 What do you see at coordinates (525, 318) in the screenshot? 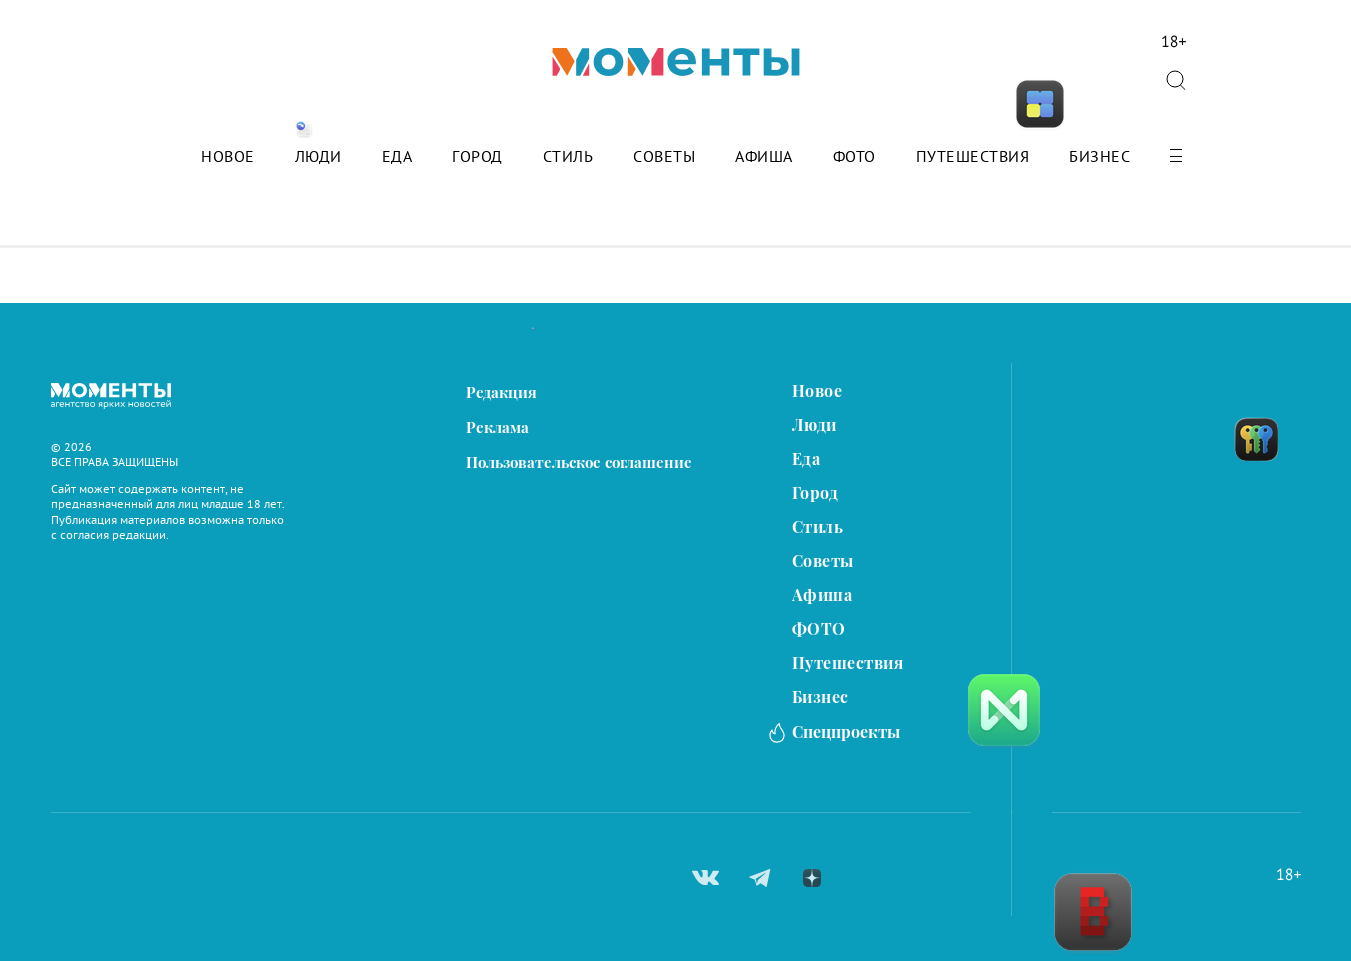
I see `open sound and audio preferences` at bounding box center [525, 318].